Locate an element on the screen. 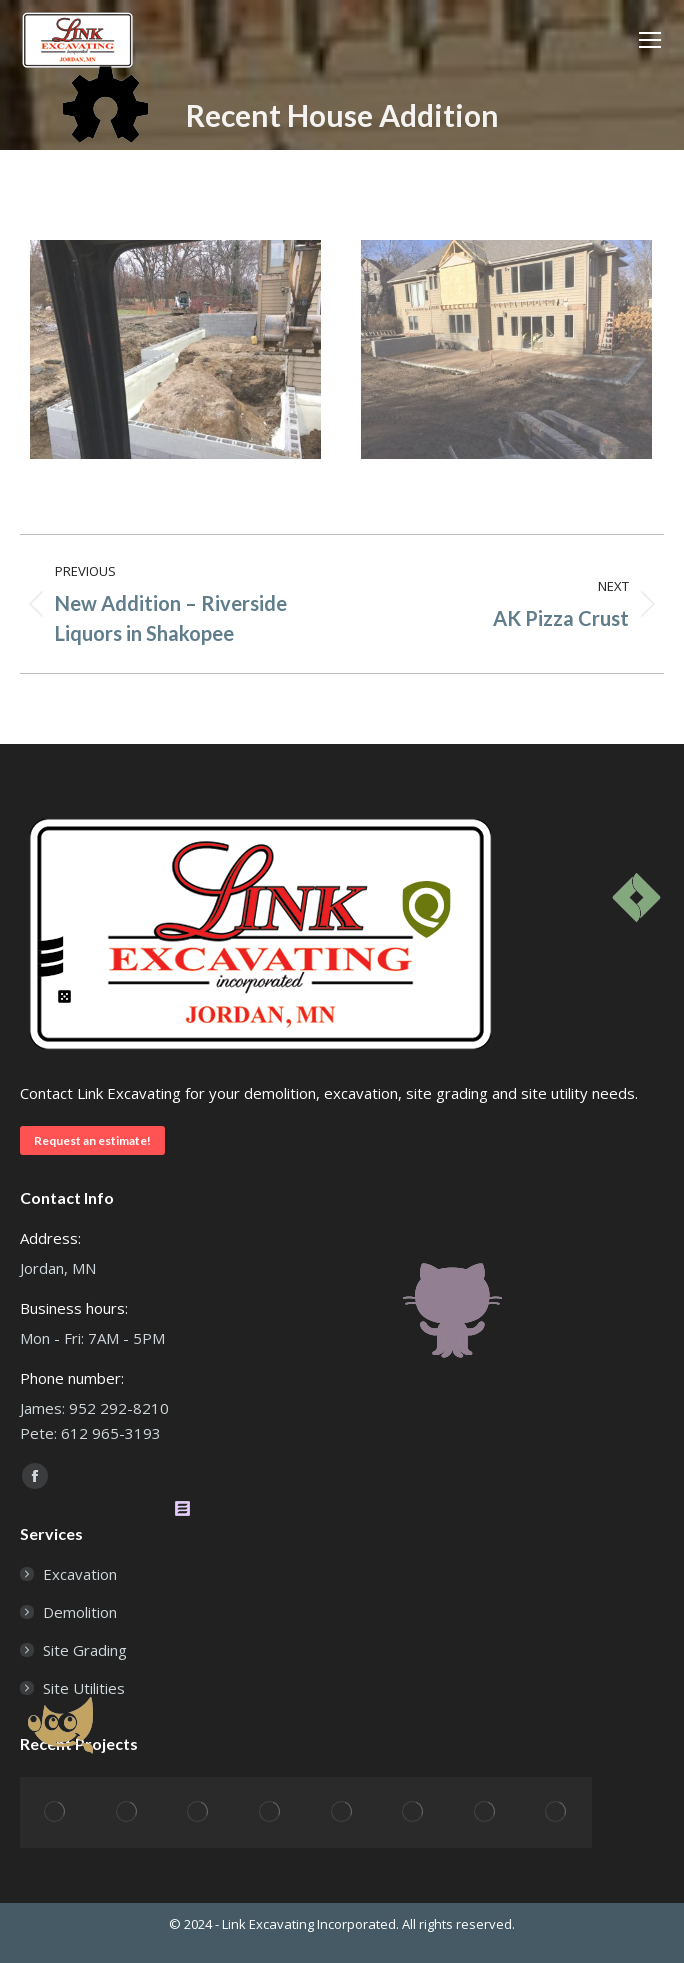 The width and height of the screenshot is (684, 1963). scala programming language logo is located at coordinates (50, 956).